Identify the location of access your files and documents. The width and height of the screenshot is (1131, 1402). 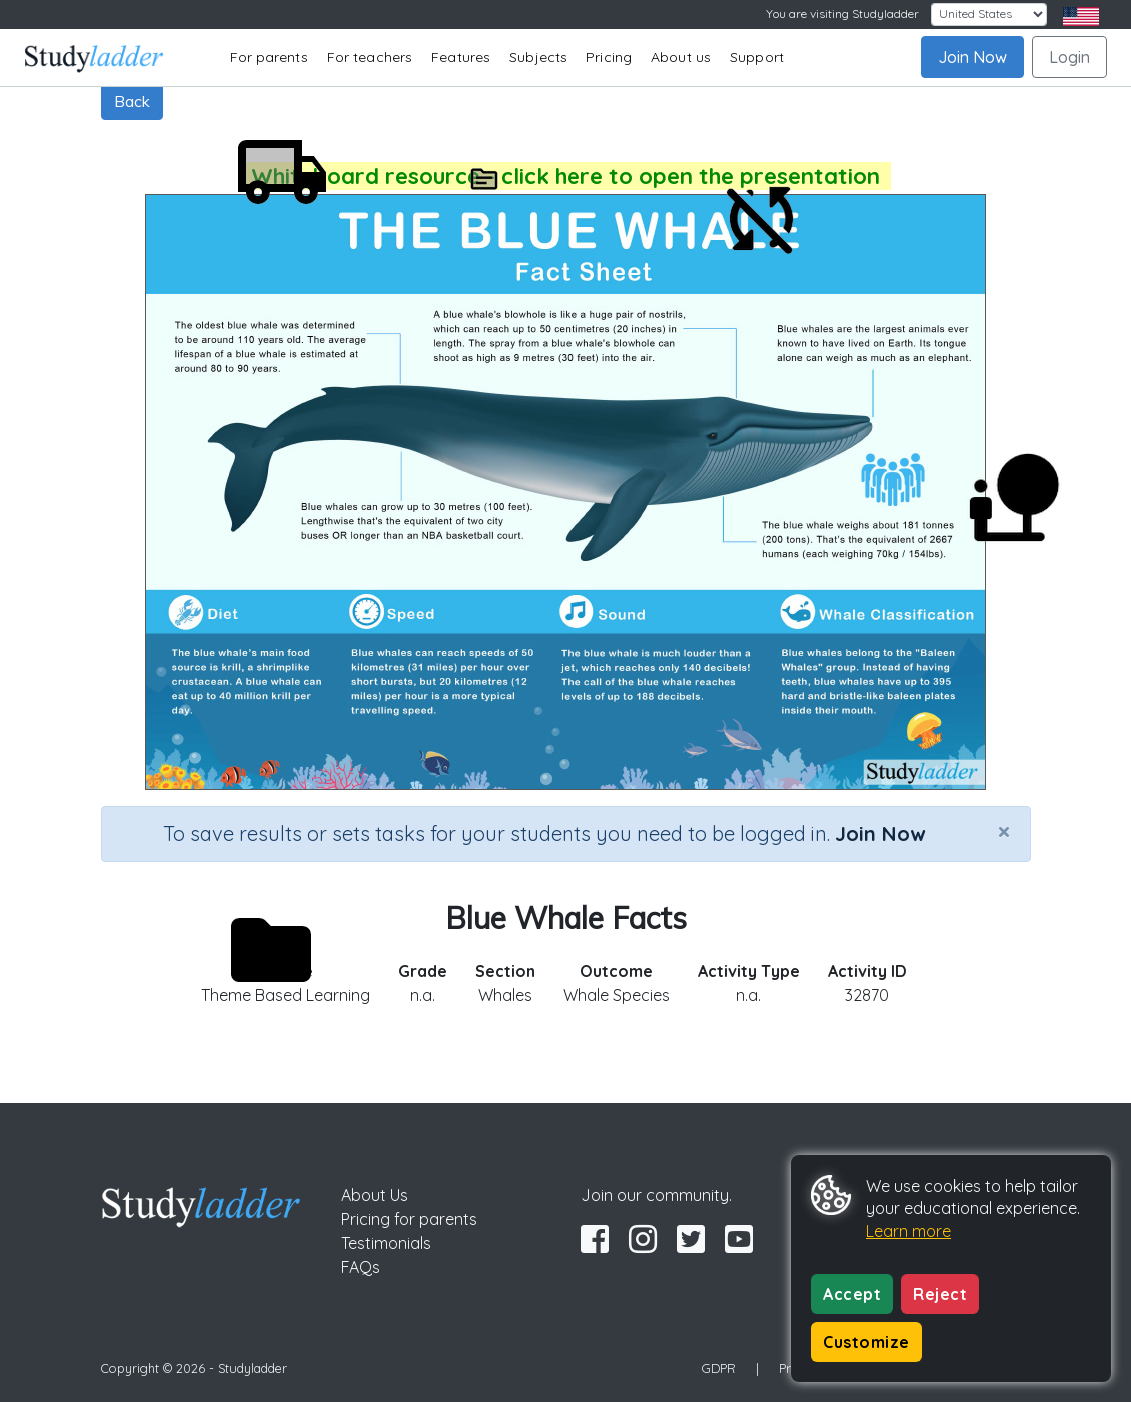
(271, 950).